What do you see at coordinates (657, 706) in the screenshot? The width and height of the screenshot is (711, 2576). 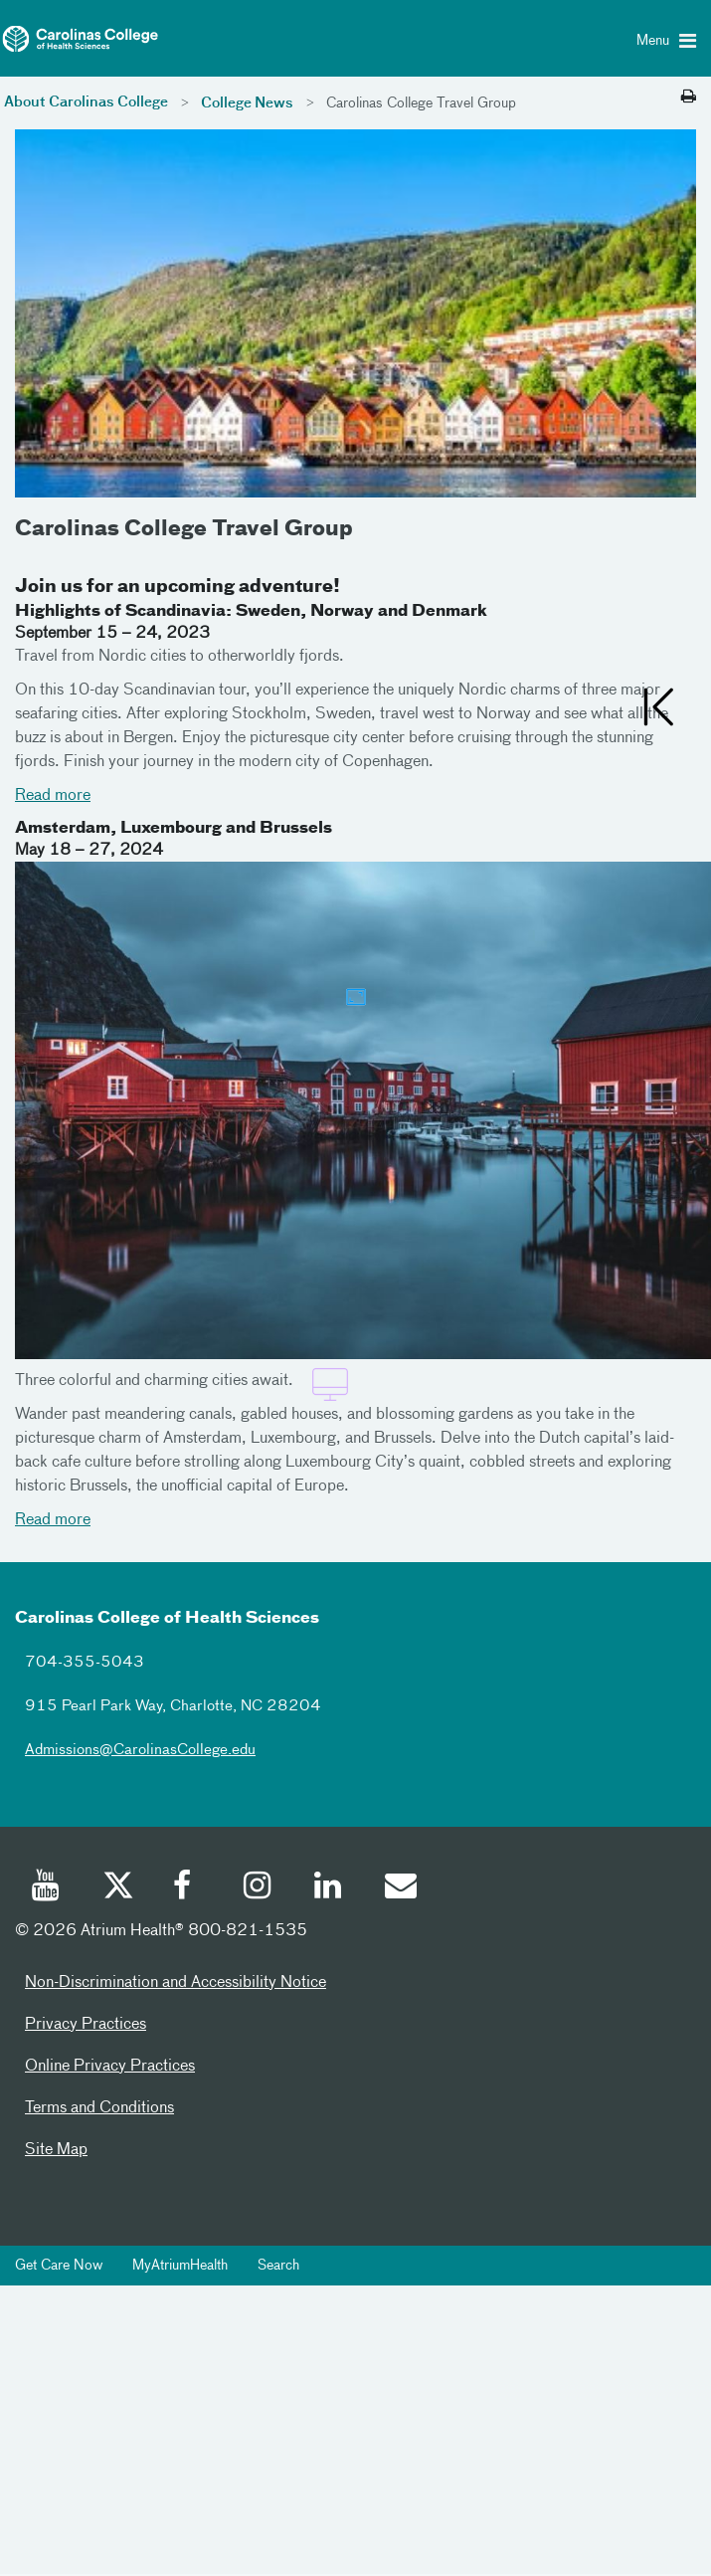 I see `go to the beginning or first item` at bounding box center [657, 706].